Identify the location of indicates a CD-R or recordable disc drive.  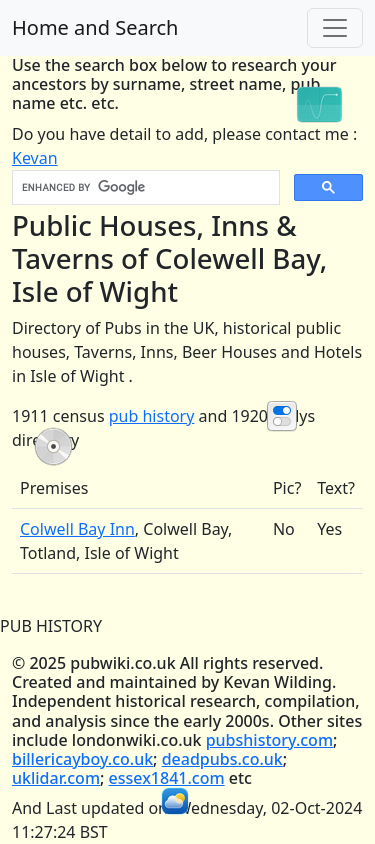
(53, 446).